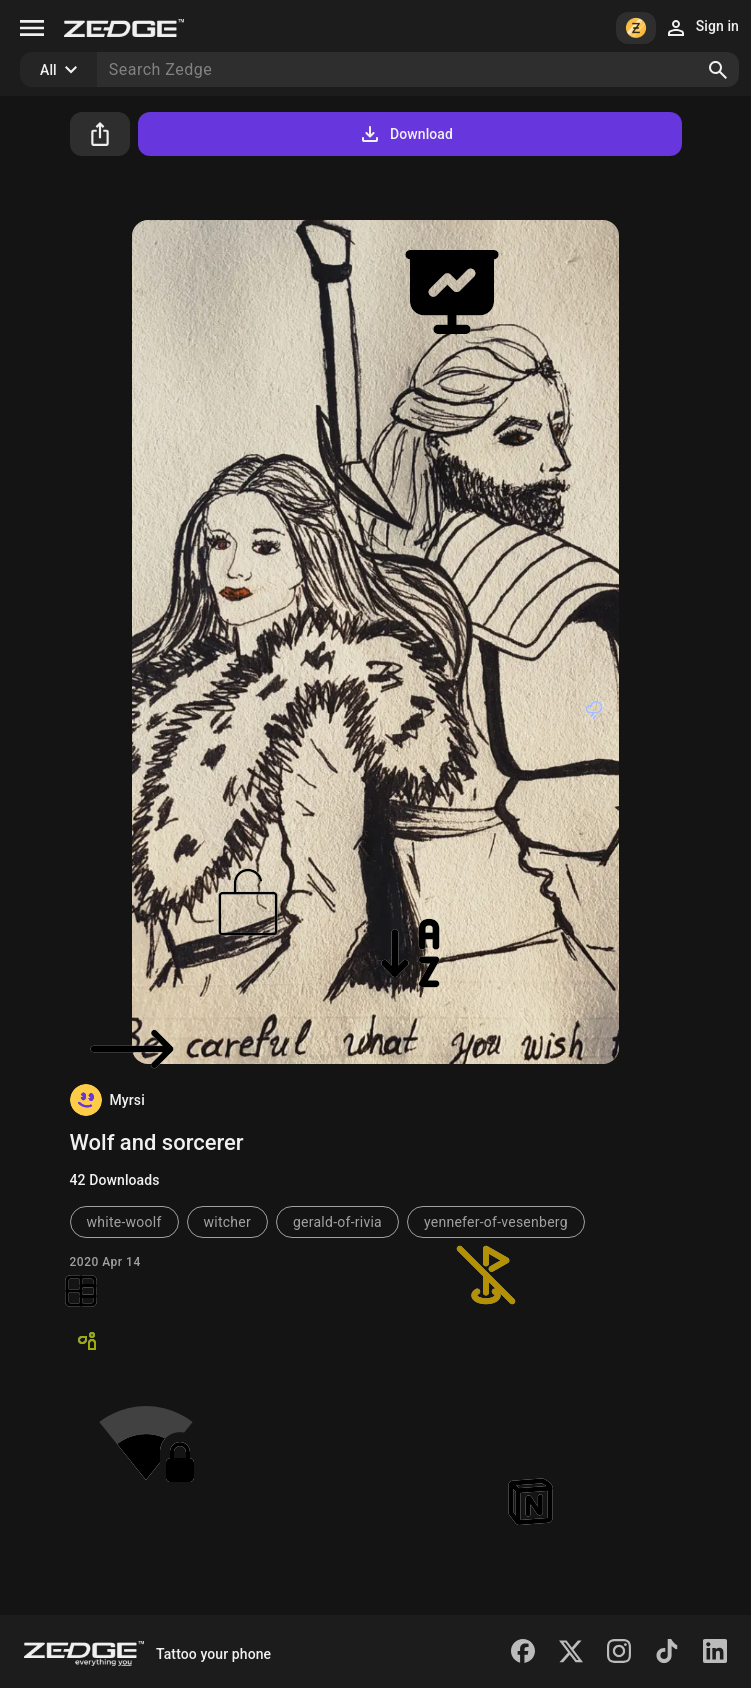 The width and height of the screenshot is (751, 1688). Describe the element at coordinates (146, 1442) in the screenshot. I see `connected to a secured wifi network with weak signal` at that location.